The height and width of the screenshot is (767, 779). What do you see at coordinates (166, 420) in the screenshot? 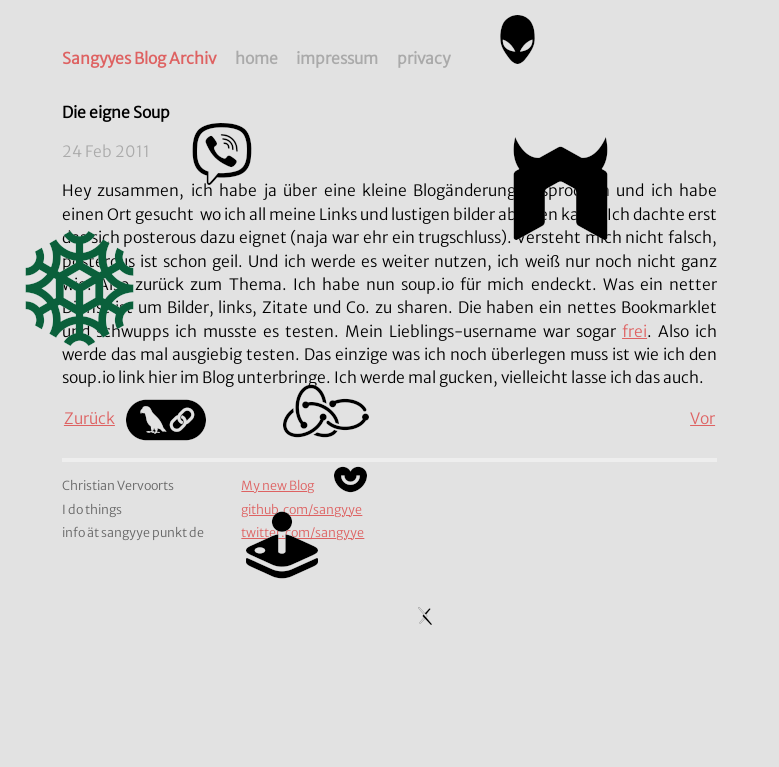
I see `langchain official logo` at bounding box center [166, 420].